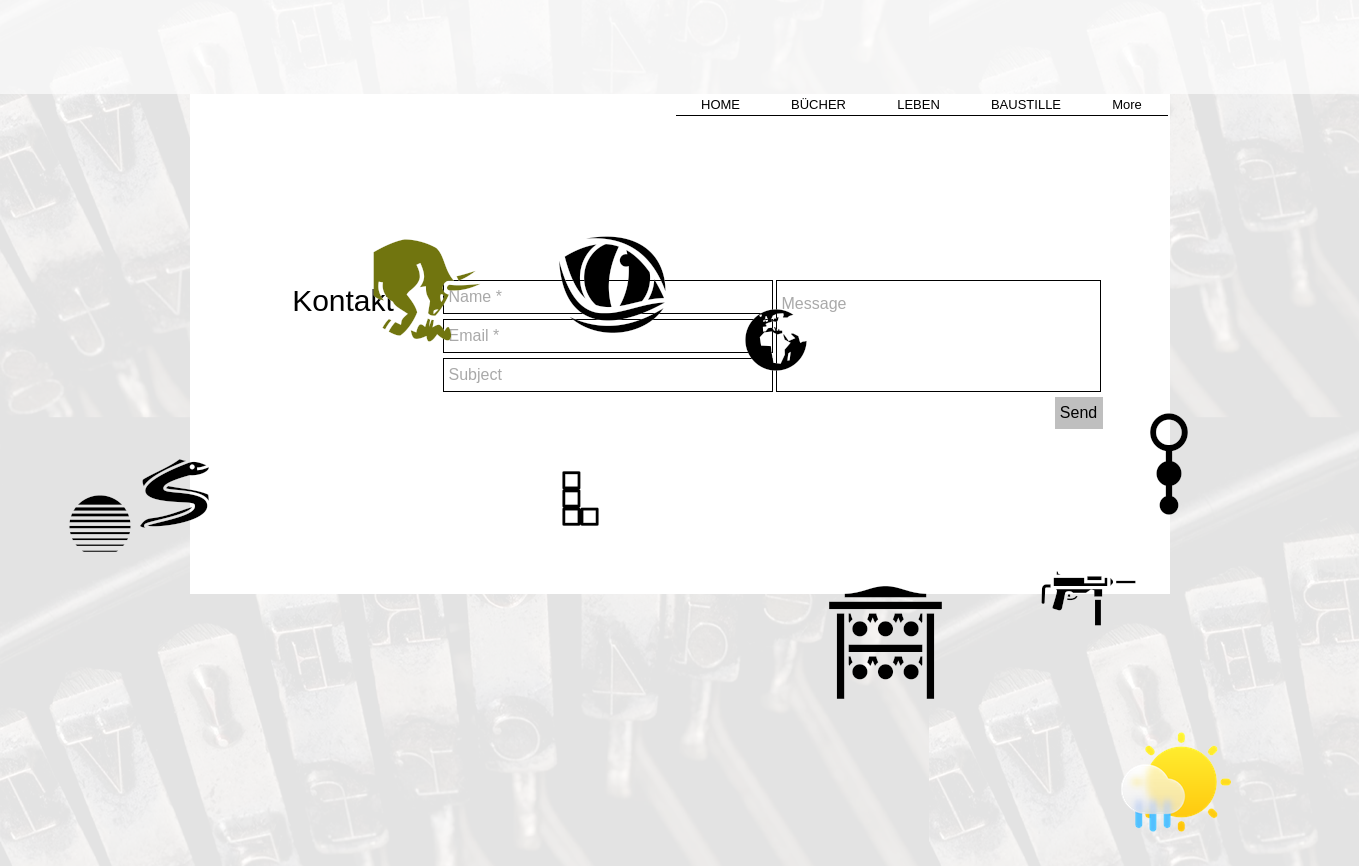  Describe the element at coordinates (612, 283) in the screenshot. I see `activate beast vision or predator sense mode` at that location.